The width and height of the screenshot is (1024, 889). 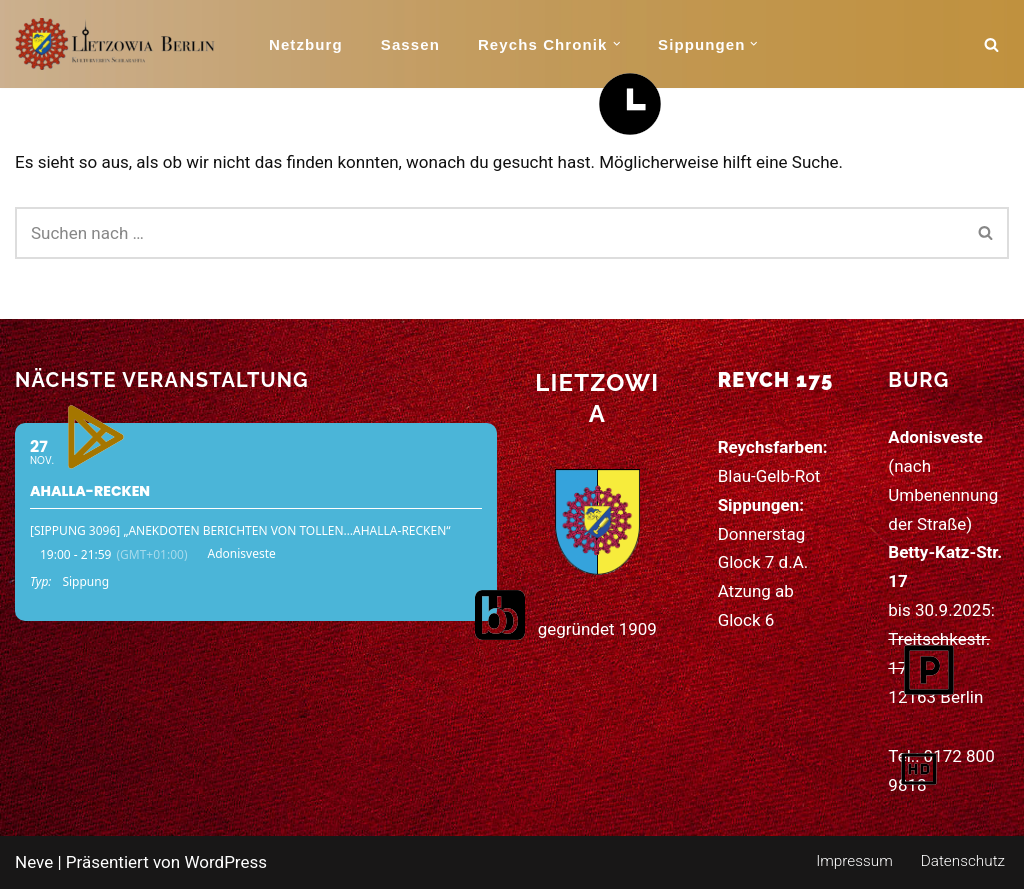 What do you see at coordinates (929, 670) in the screenshot?
I see `find nearby parking locations` at bounding box center [929, 670].